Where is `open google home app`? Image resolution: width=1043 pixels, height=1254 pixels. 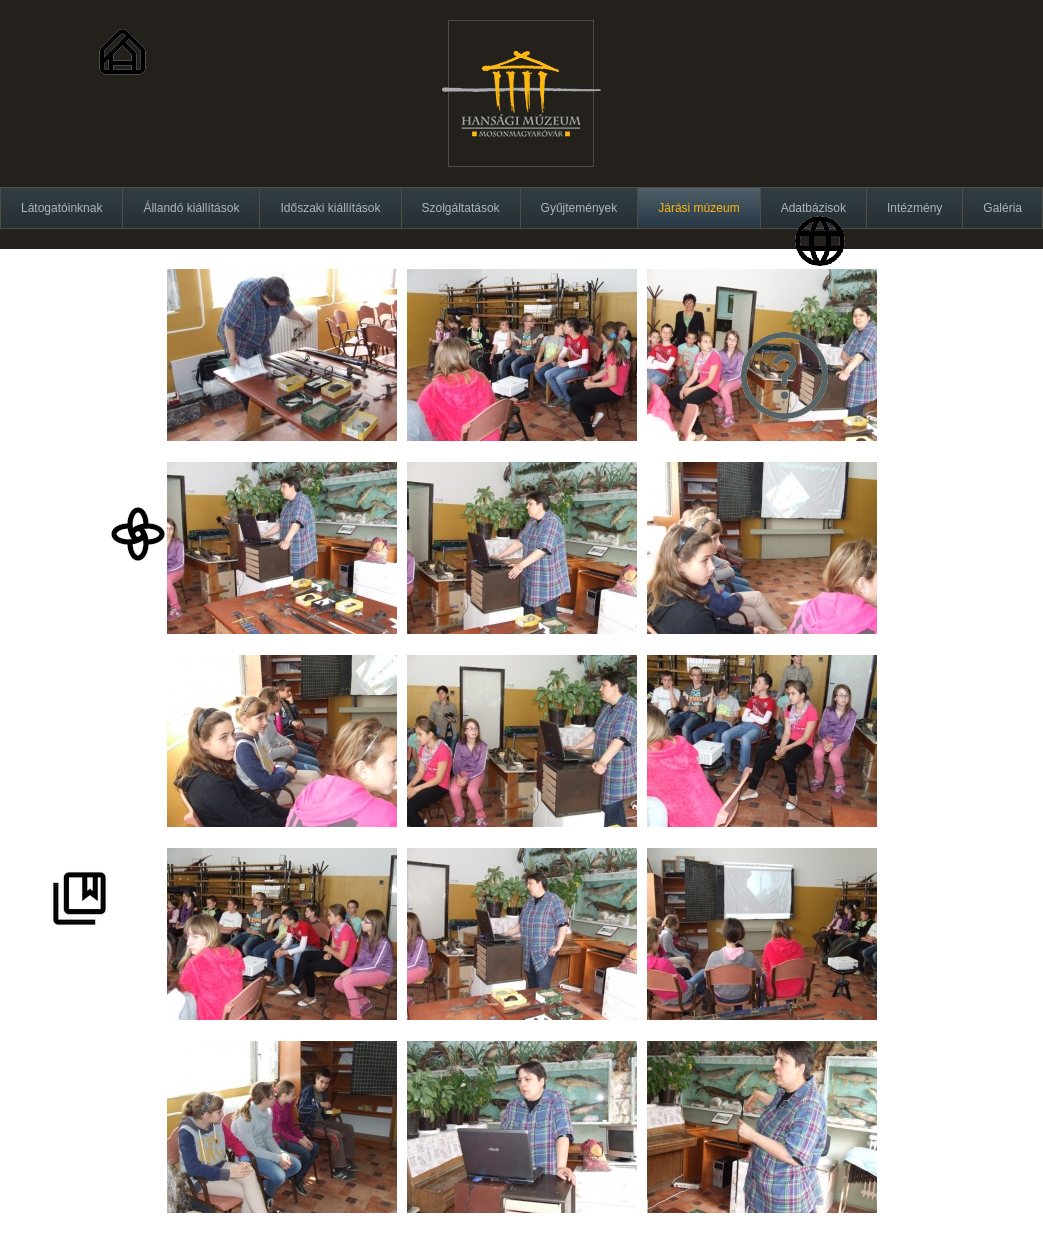 open google home app is located at coordinates (122, 51).